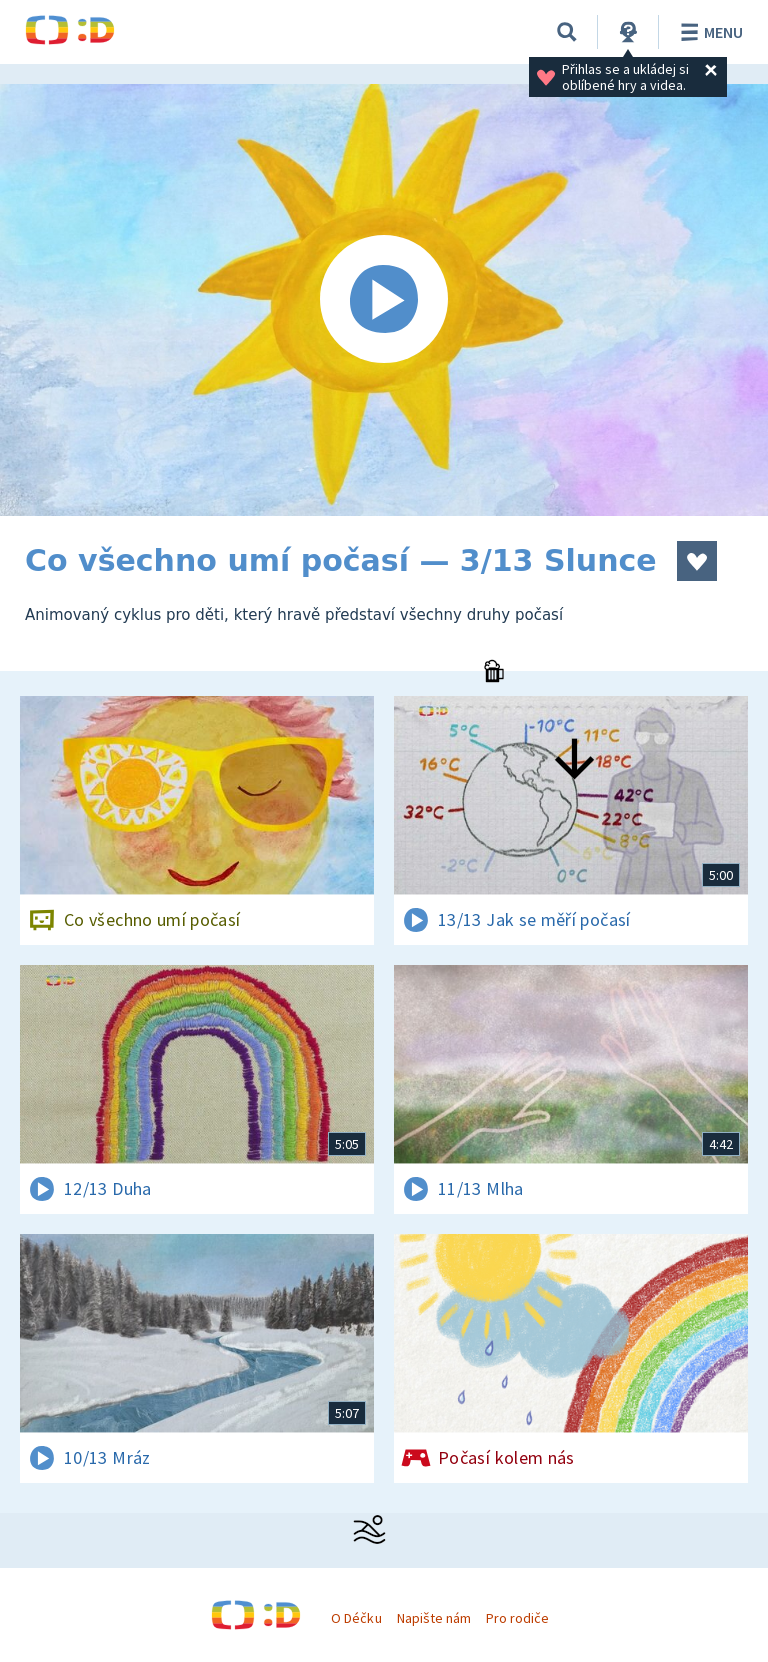  Describe the element at coordinates (574, 758) in the screenshot. I see `scroll down or view more content` at that location.